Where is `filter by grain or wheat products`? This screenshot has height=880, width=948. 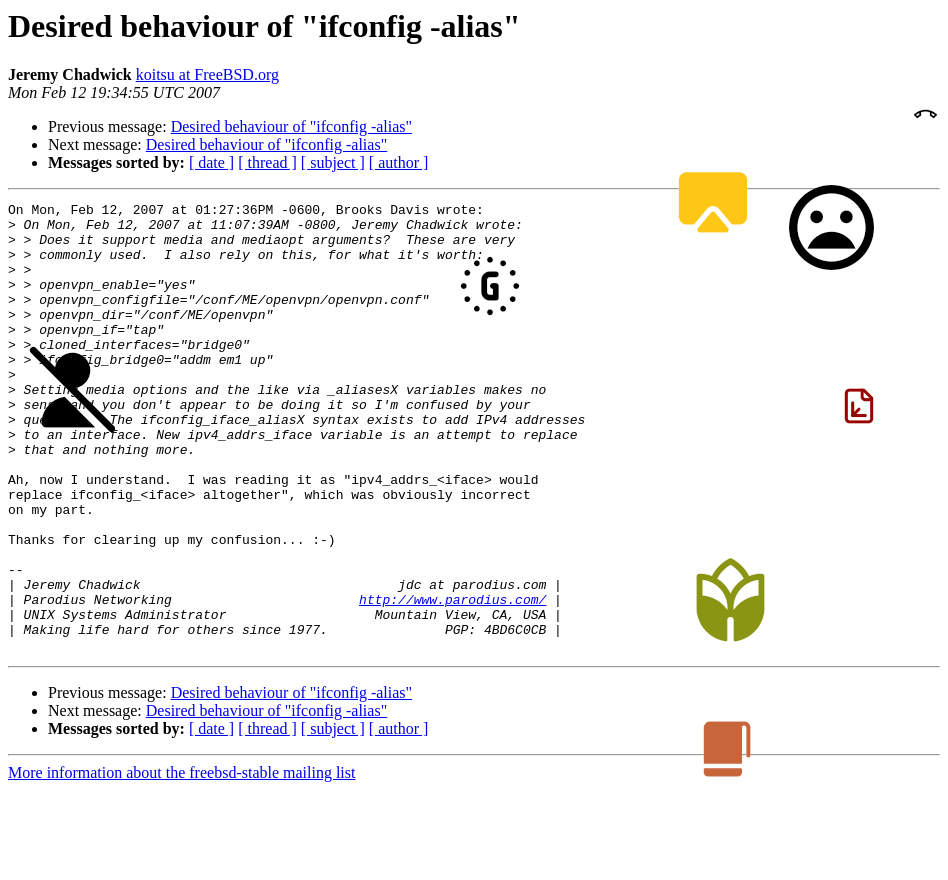
filter by grain or wheat products is located at coordinates (730, 601).